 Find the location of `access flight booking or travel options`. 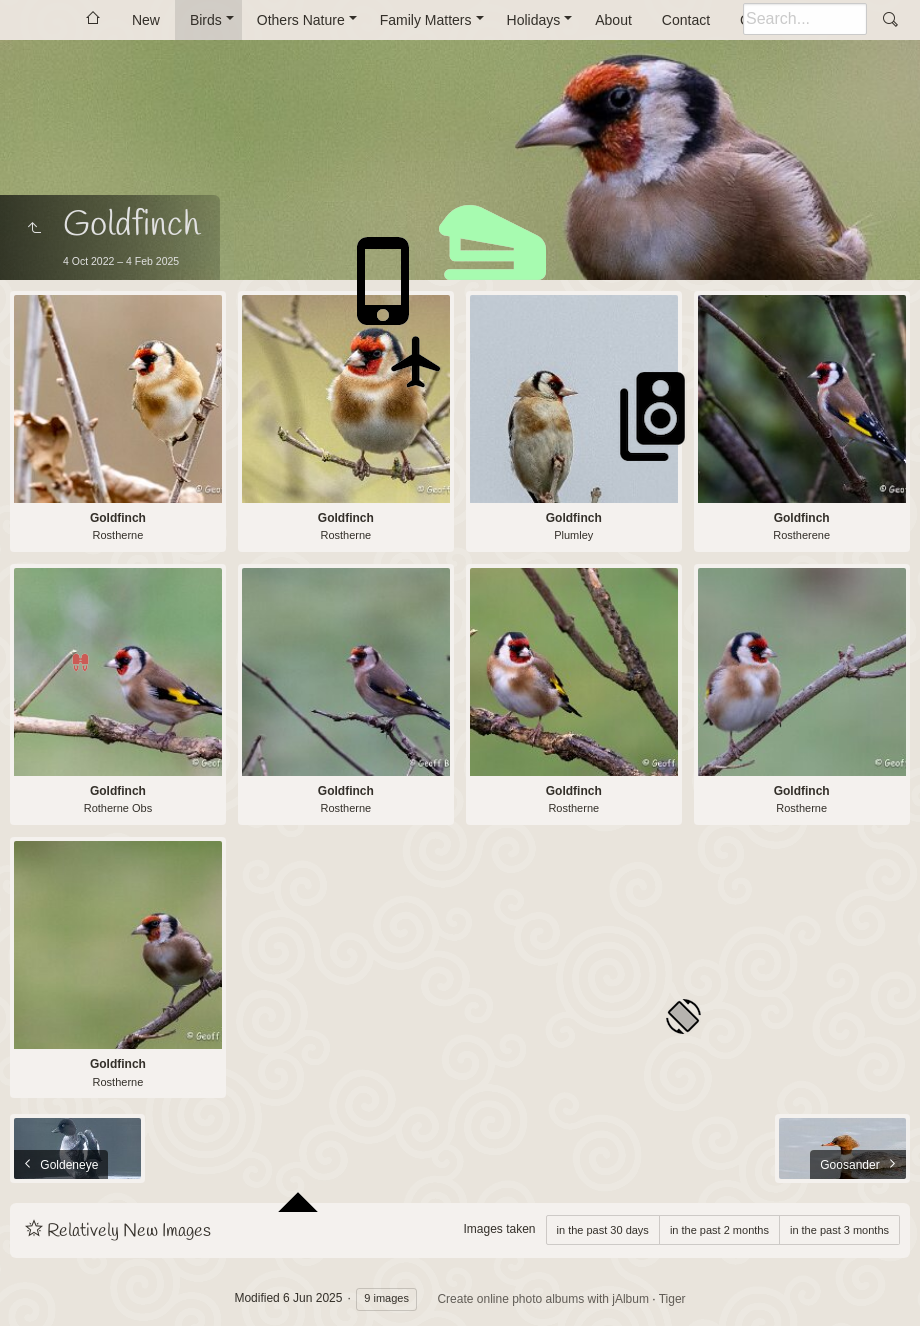

access flight booking or travel options is located at coordinates (417, 362).